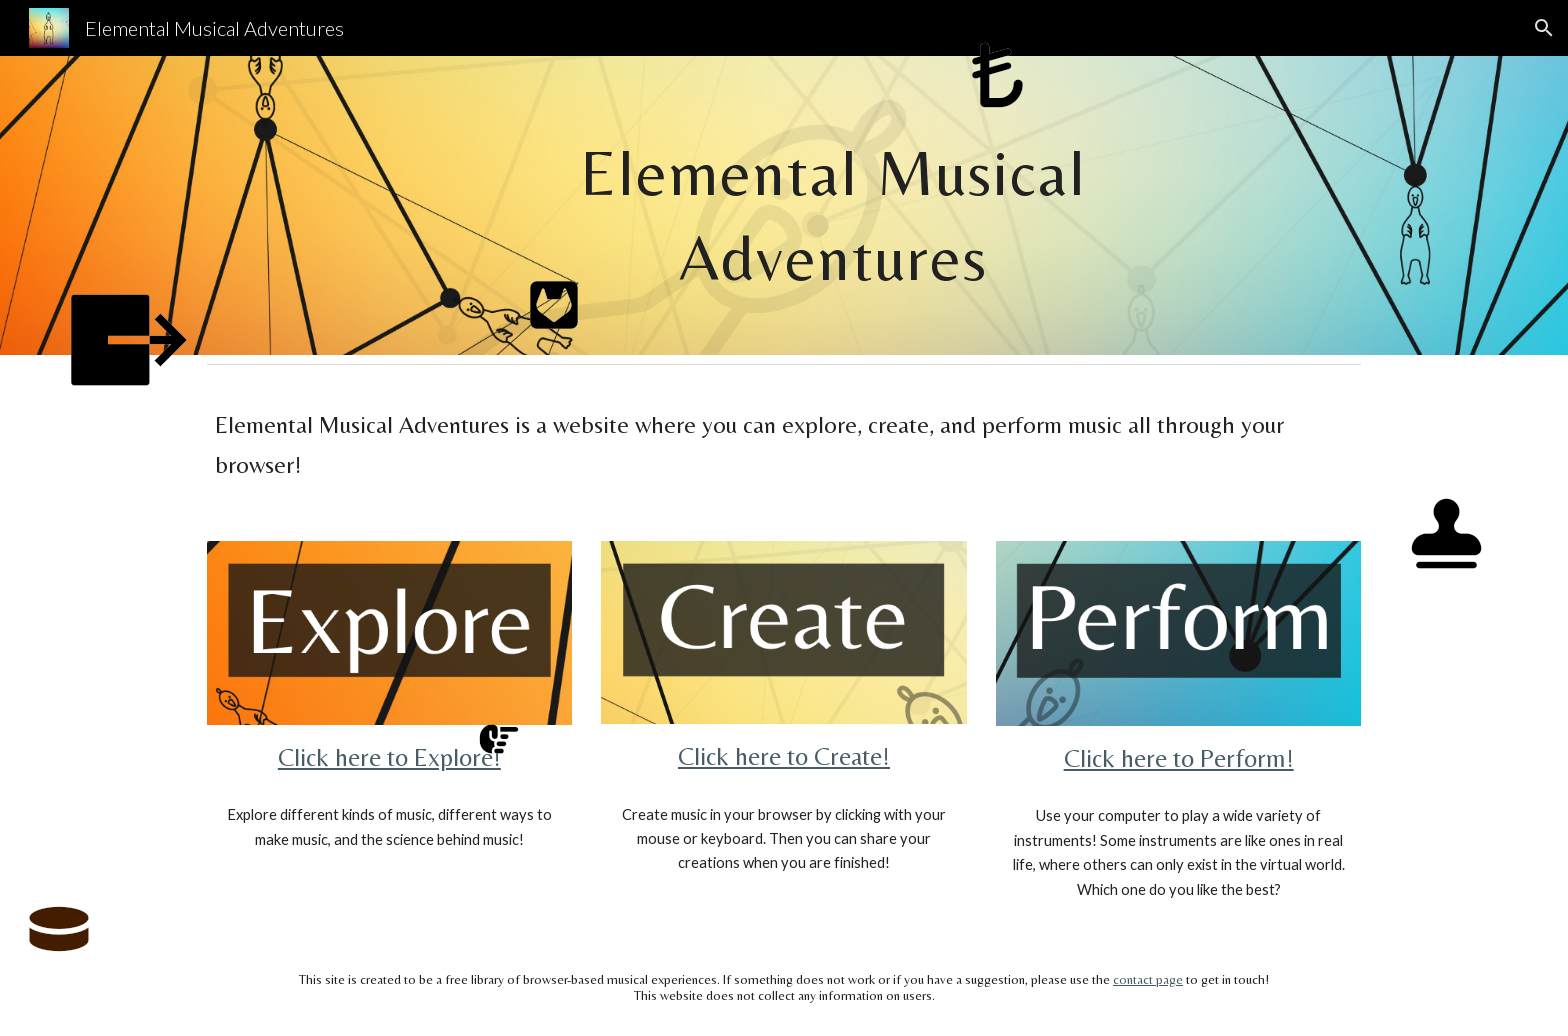 The image size is (1568, 1036). I want to click on indicates next step or continue forward, so click(499, 739).